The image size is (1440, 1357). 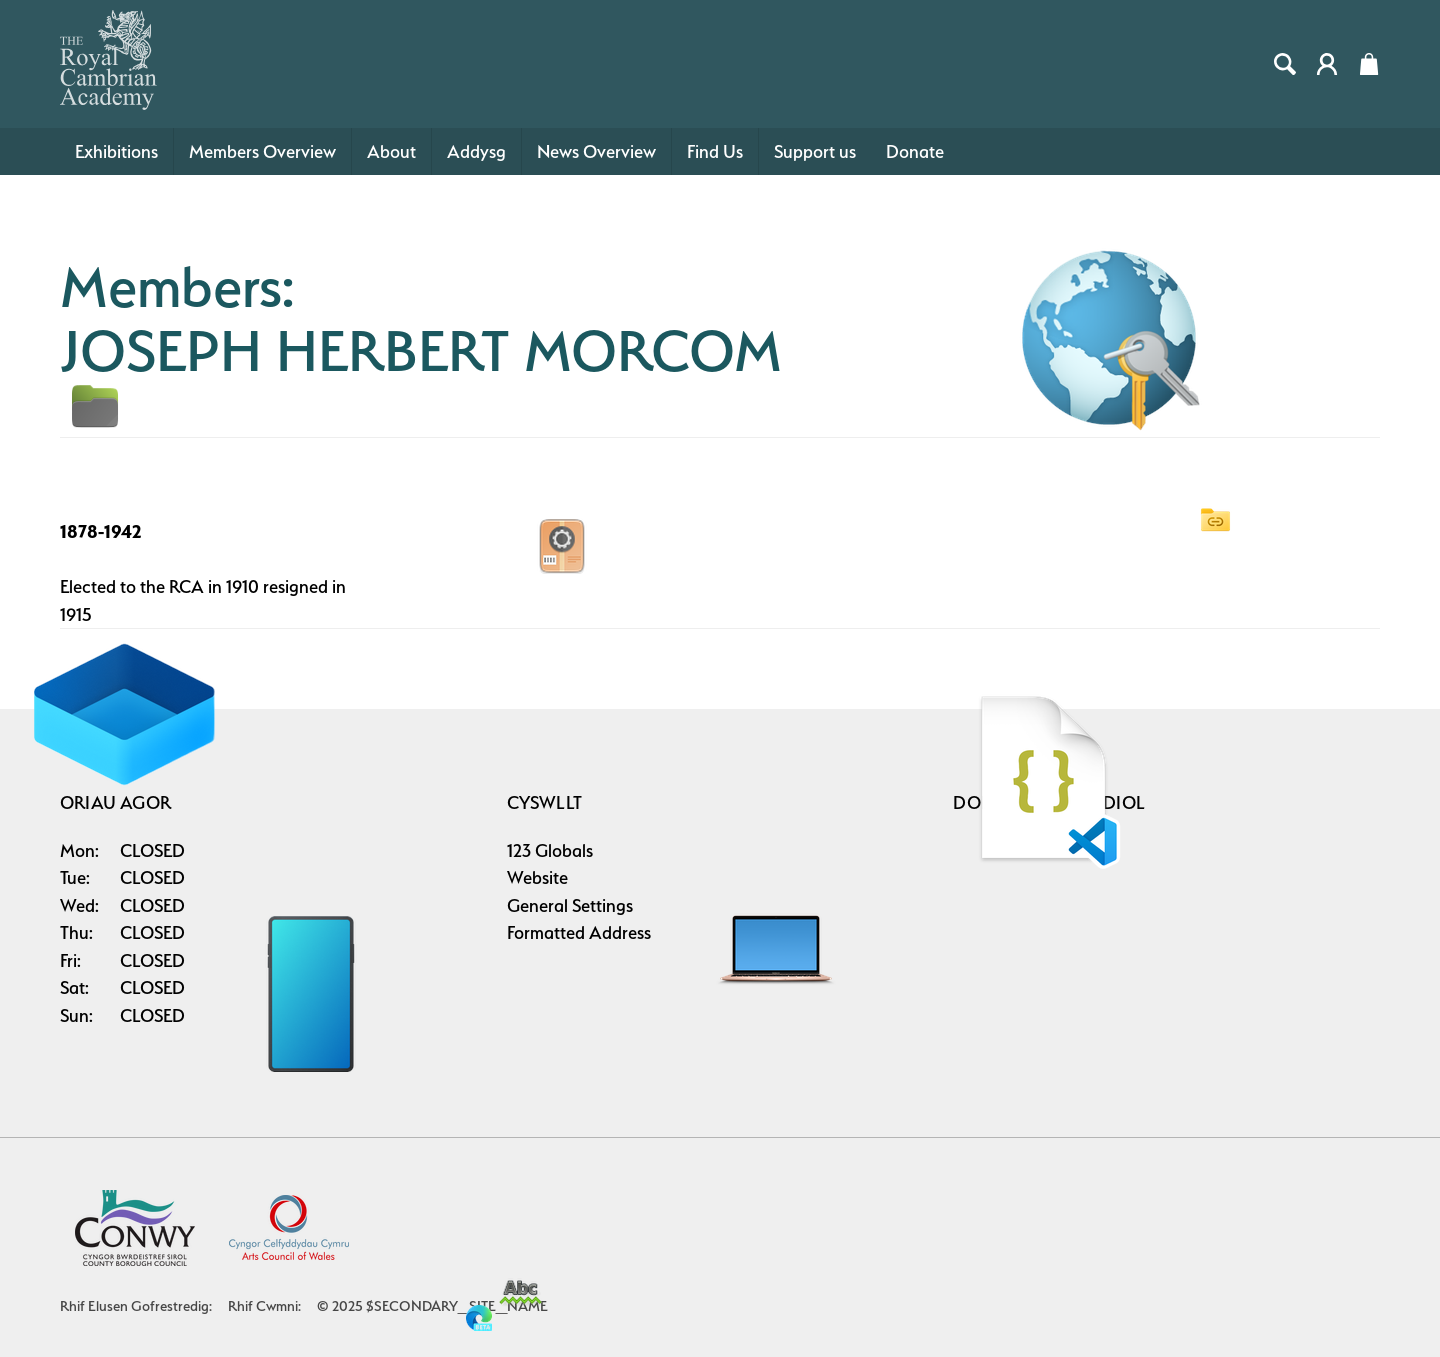 I want to click on check spelling in document, so click(x=521, y=1293).